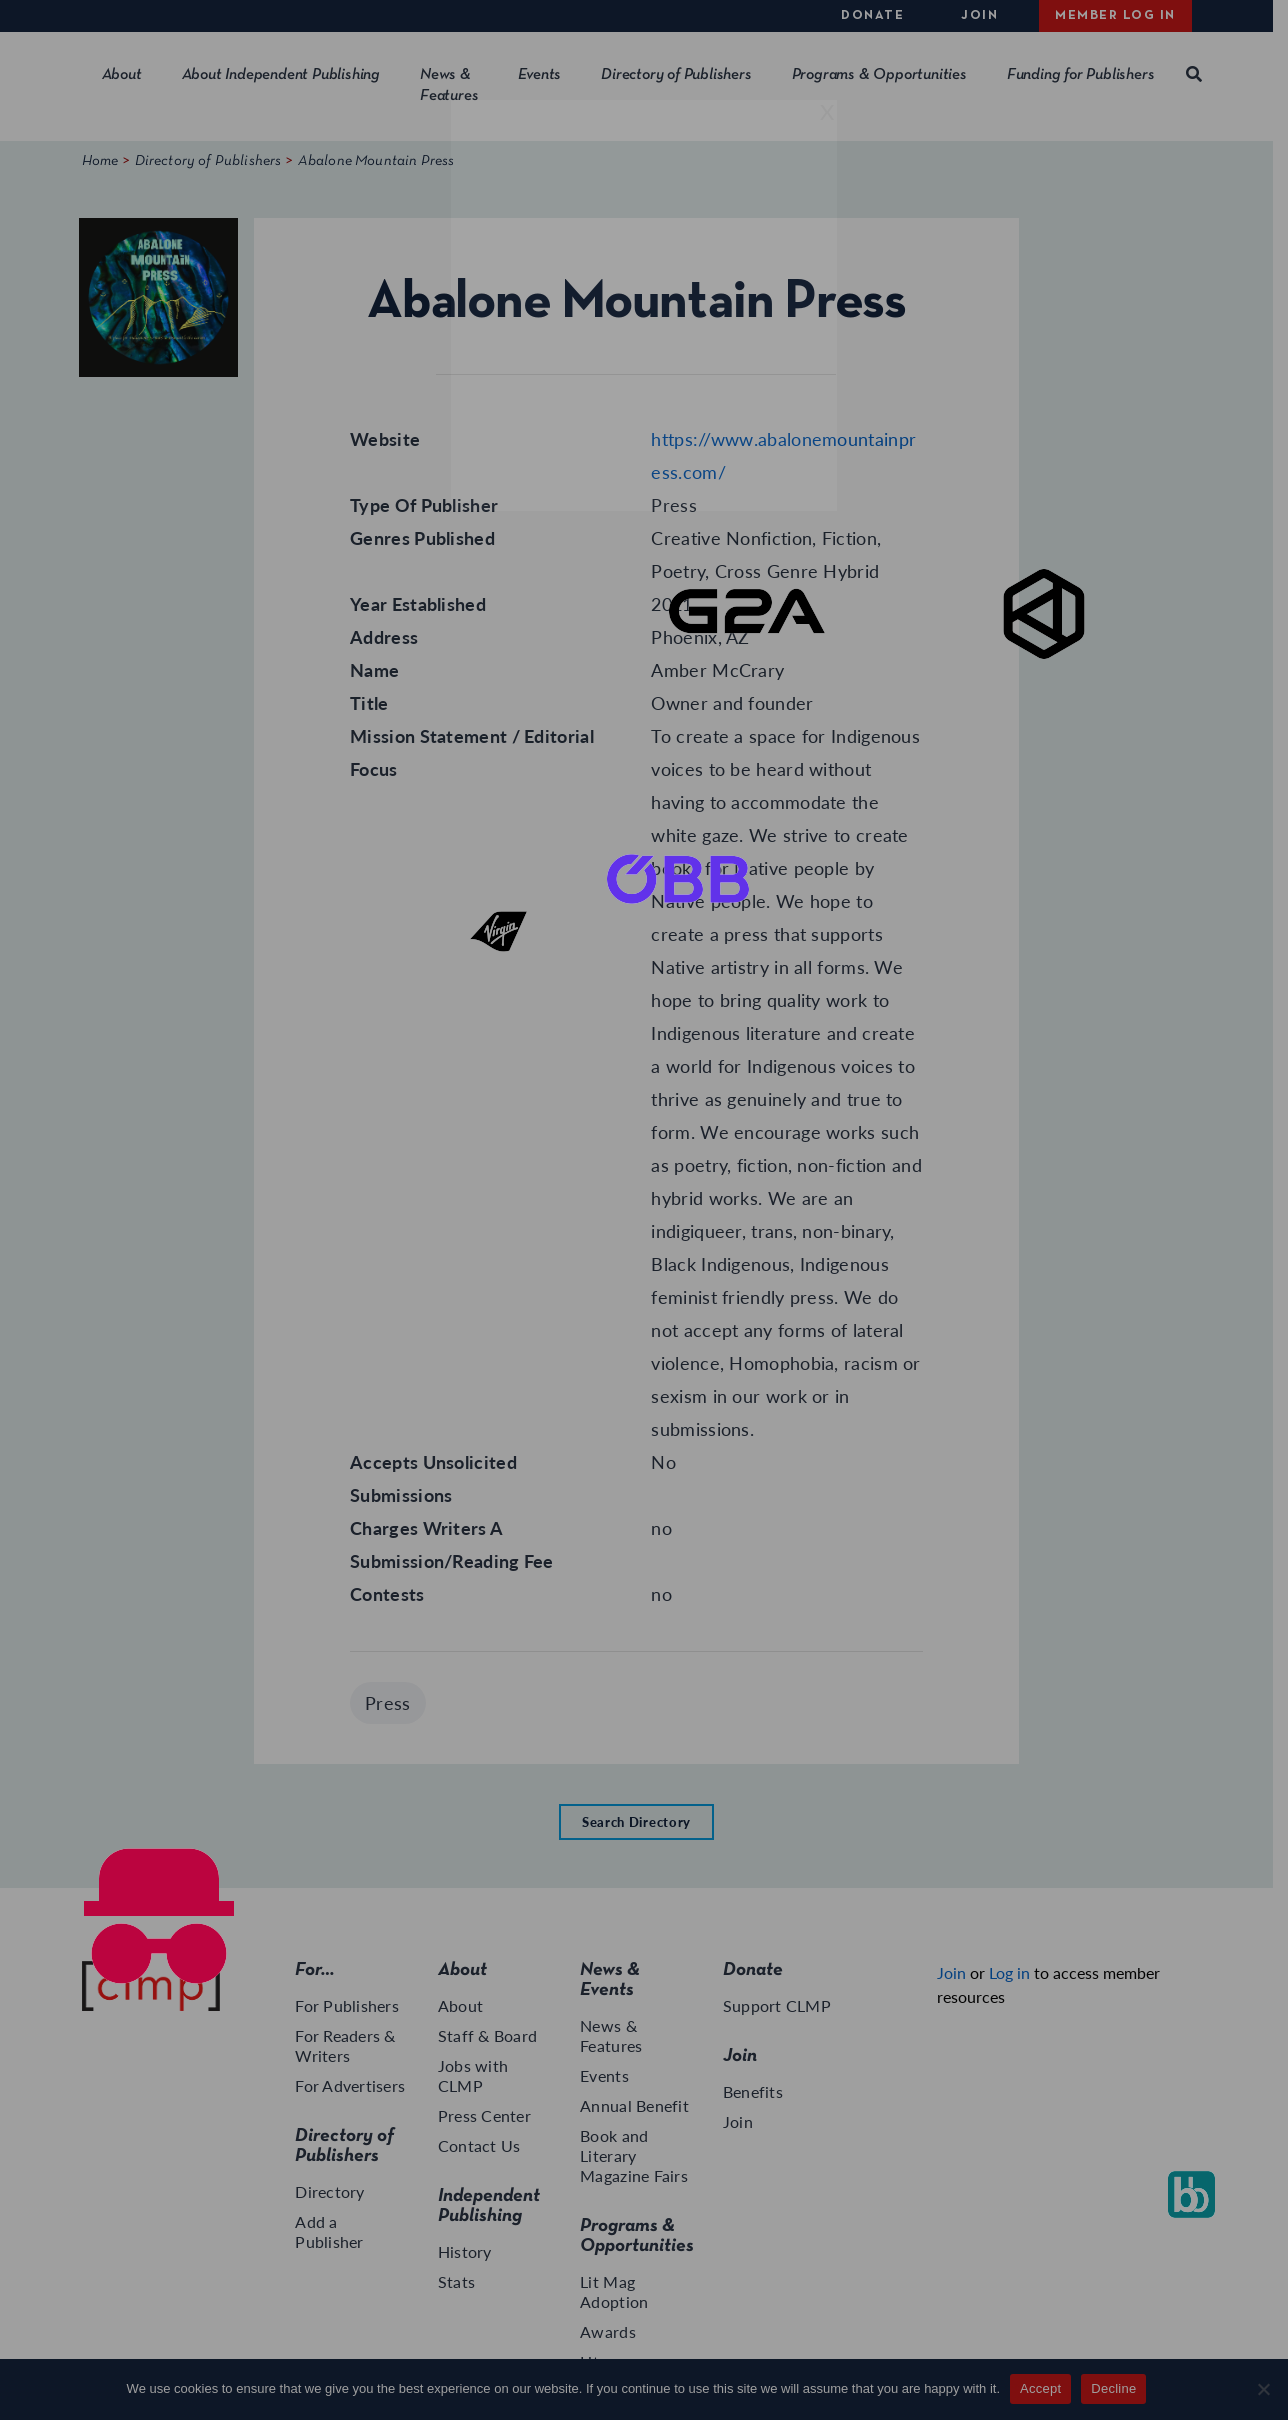  Describe the element at coordinates (747, 611) in the screenshot. I see `visit the G2A gaming marketplace` at that location.